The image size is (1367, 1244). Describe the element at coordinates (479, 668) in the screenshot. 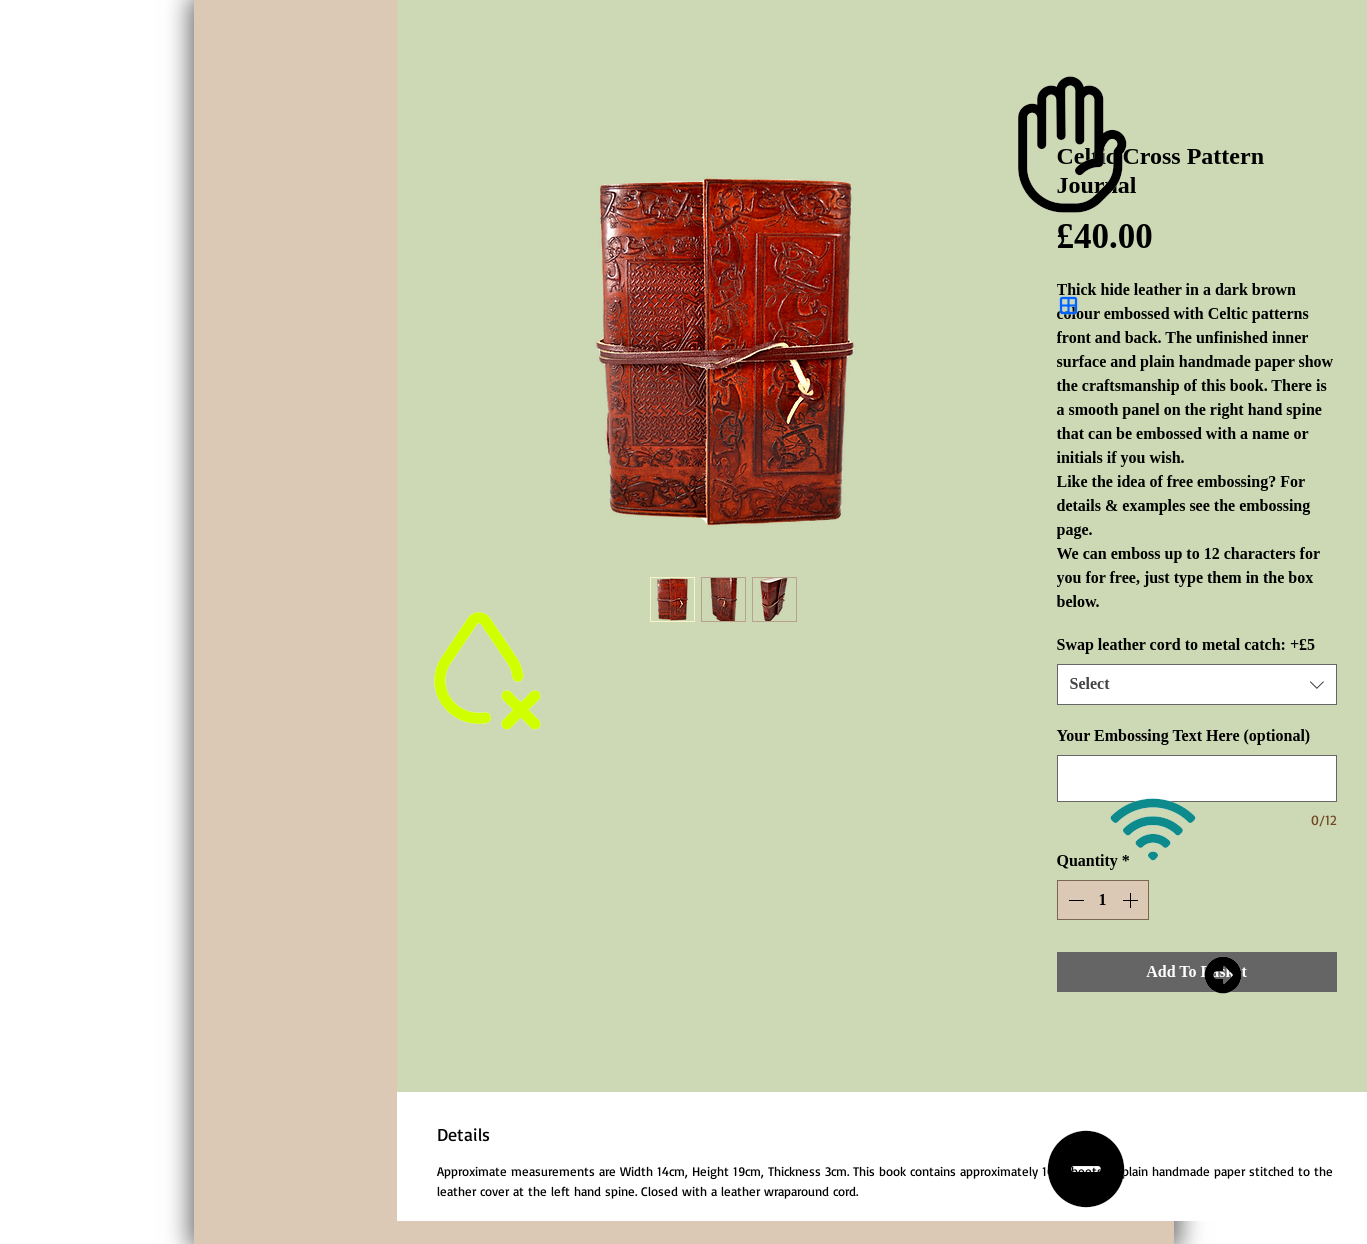

I see `disable water or liquid-related feature` at that location.